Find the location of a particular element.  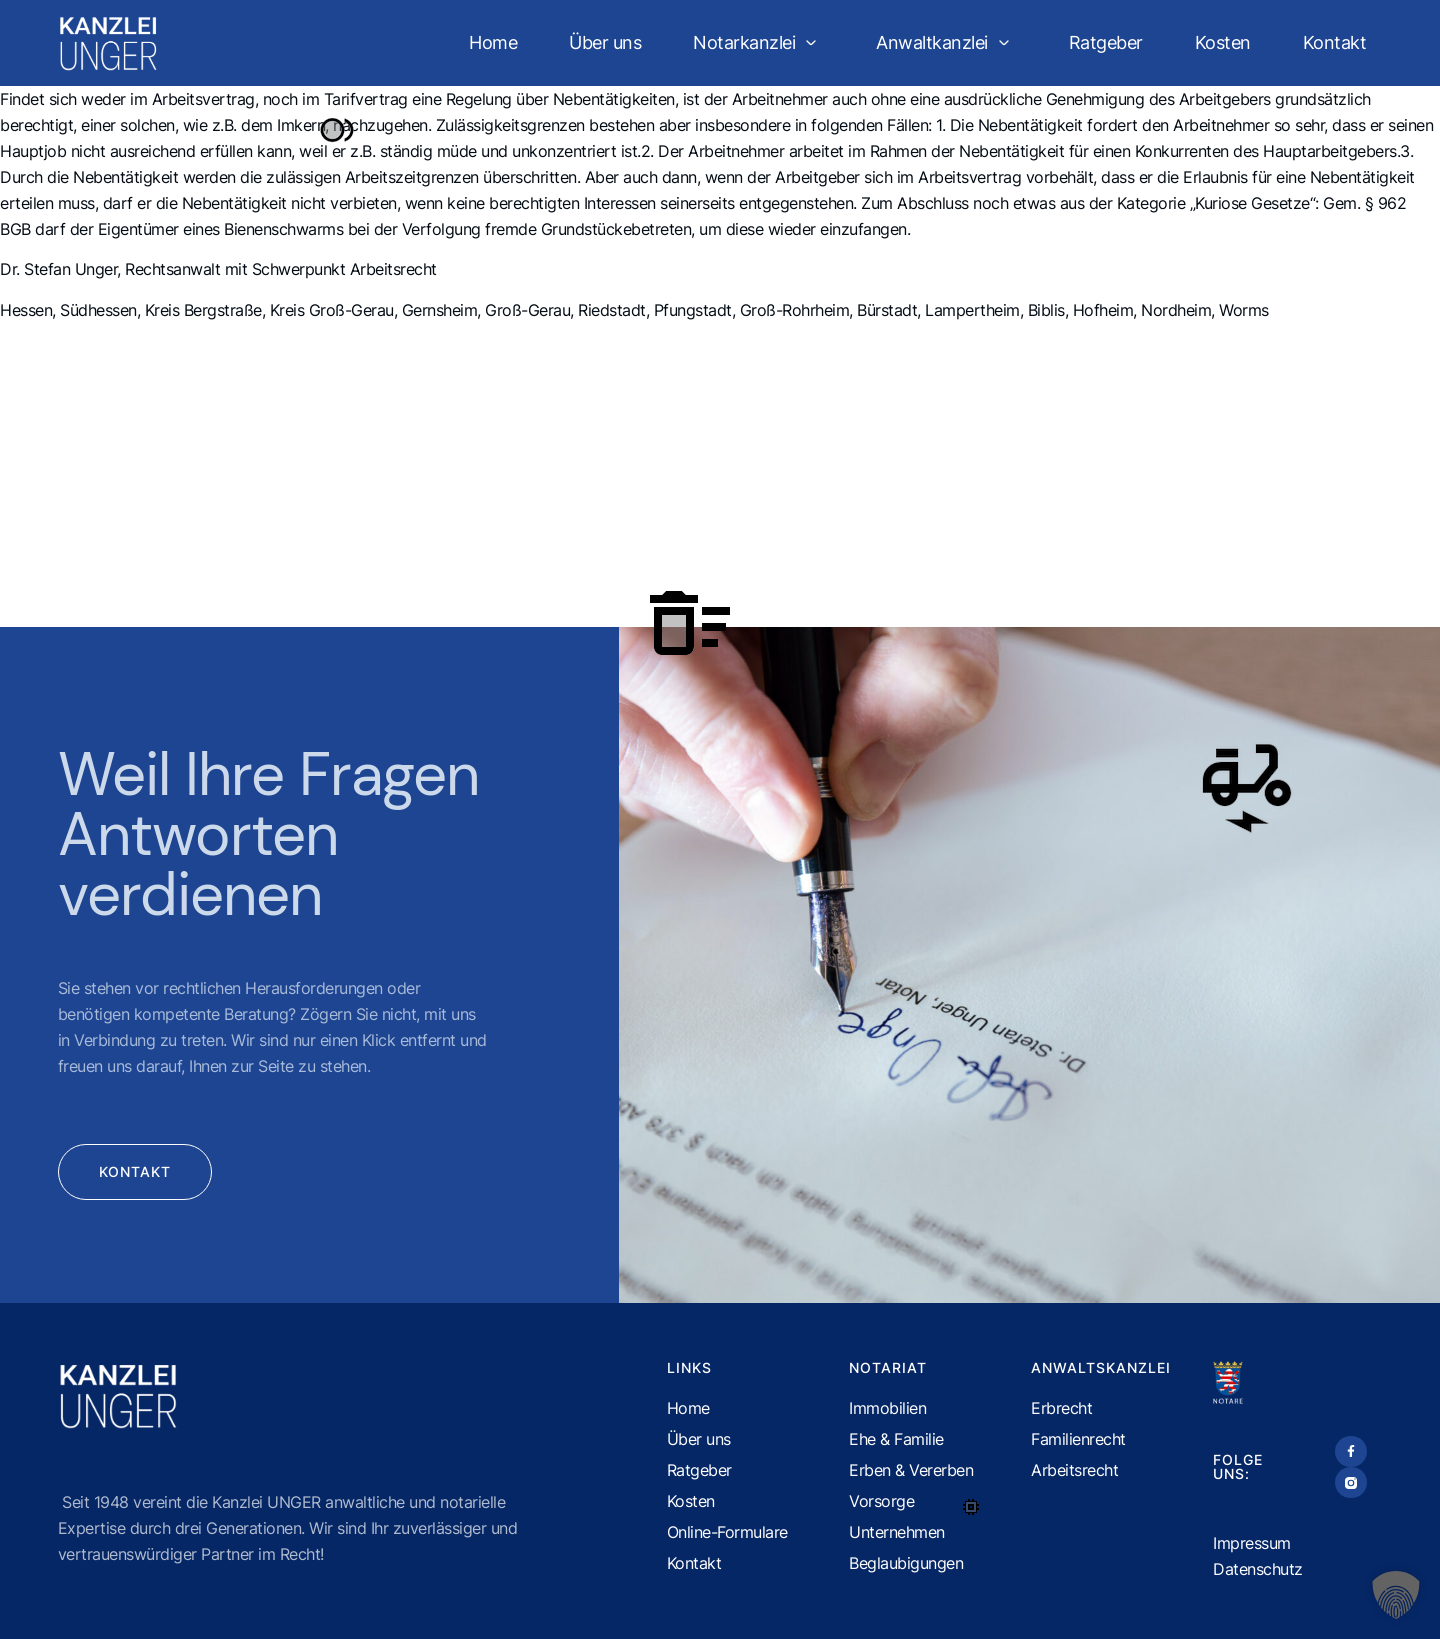

select electric moped as transportation mode is located at coordinates (1247, 784).